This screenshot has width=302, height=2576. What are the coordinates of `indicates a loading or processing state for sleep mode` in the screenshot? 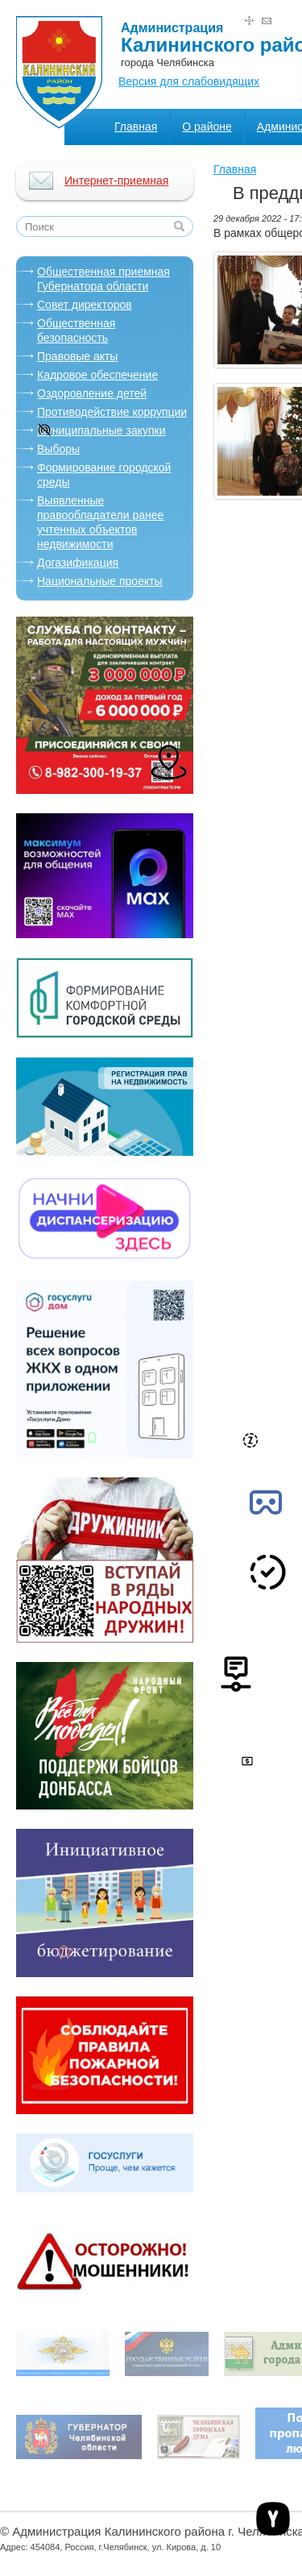 It's located at (250, 1440).